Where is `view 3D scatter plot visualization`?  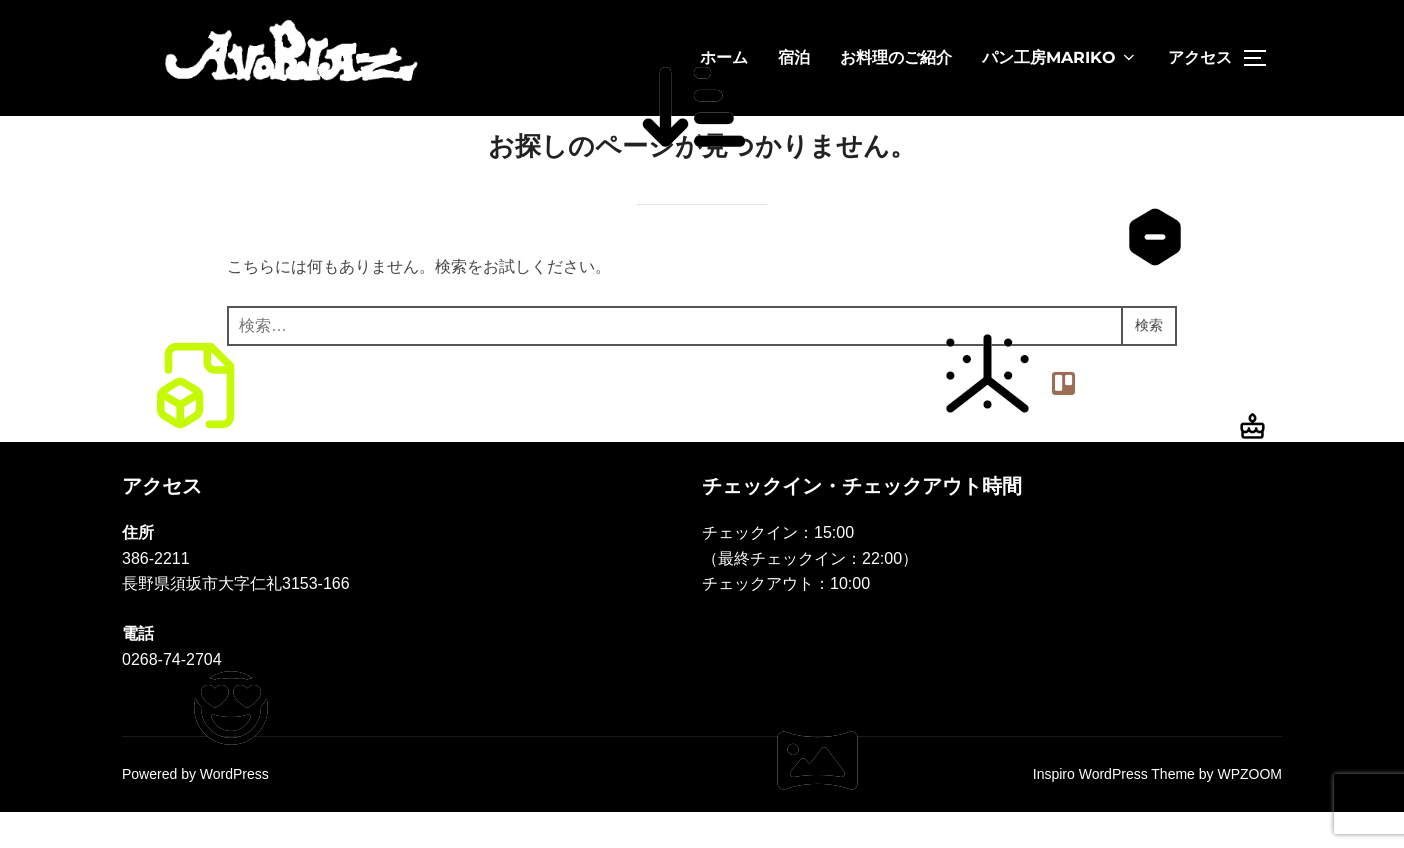 view 3D scatter plot visualization is located at coordinates (987, 375).